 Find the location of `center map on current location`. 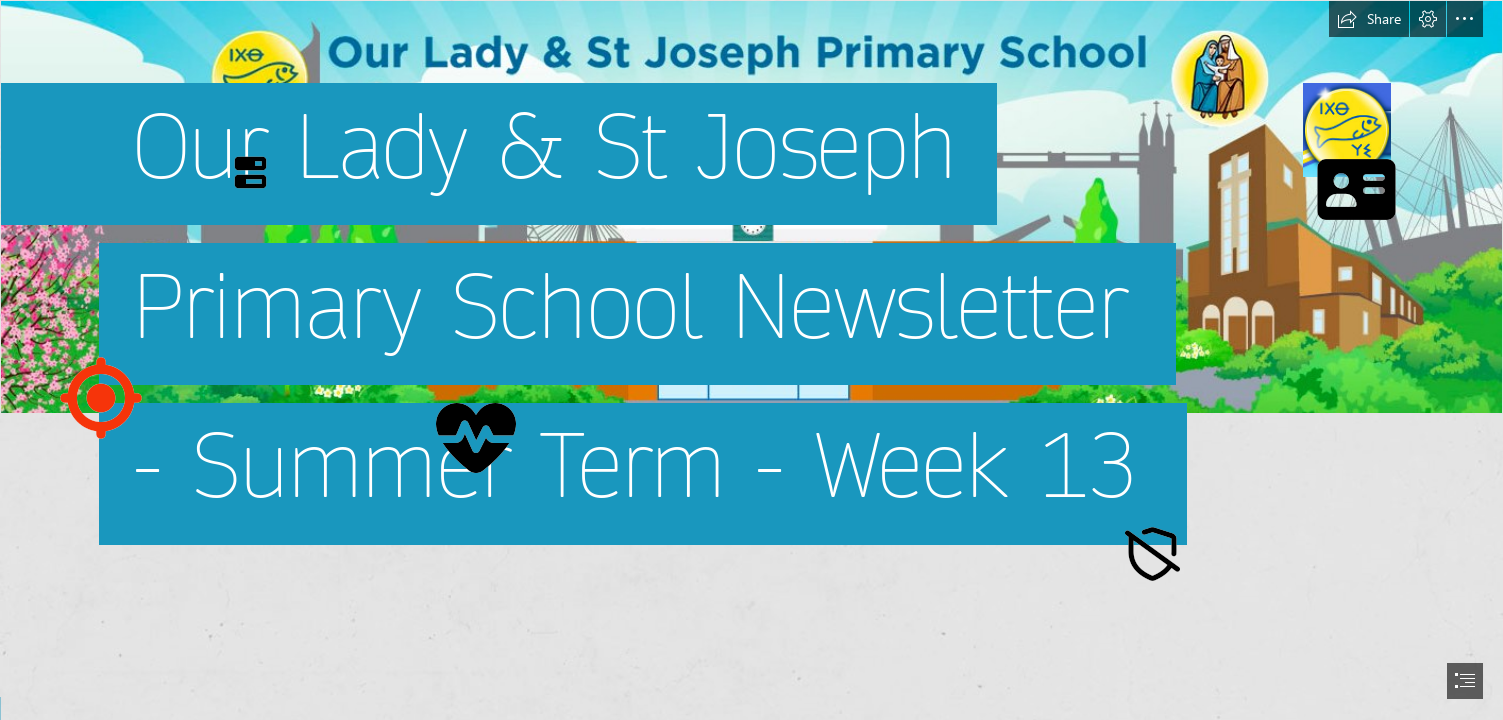

center map on current location is located at coordinates (101, 398).